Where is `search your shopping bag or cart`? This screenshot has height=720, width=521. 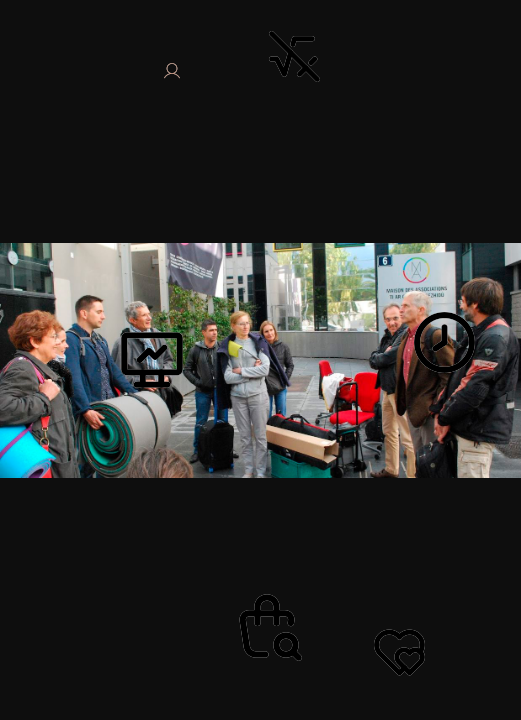 search your shopping bag or cart is located at coordinates (267, 626).